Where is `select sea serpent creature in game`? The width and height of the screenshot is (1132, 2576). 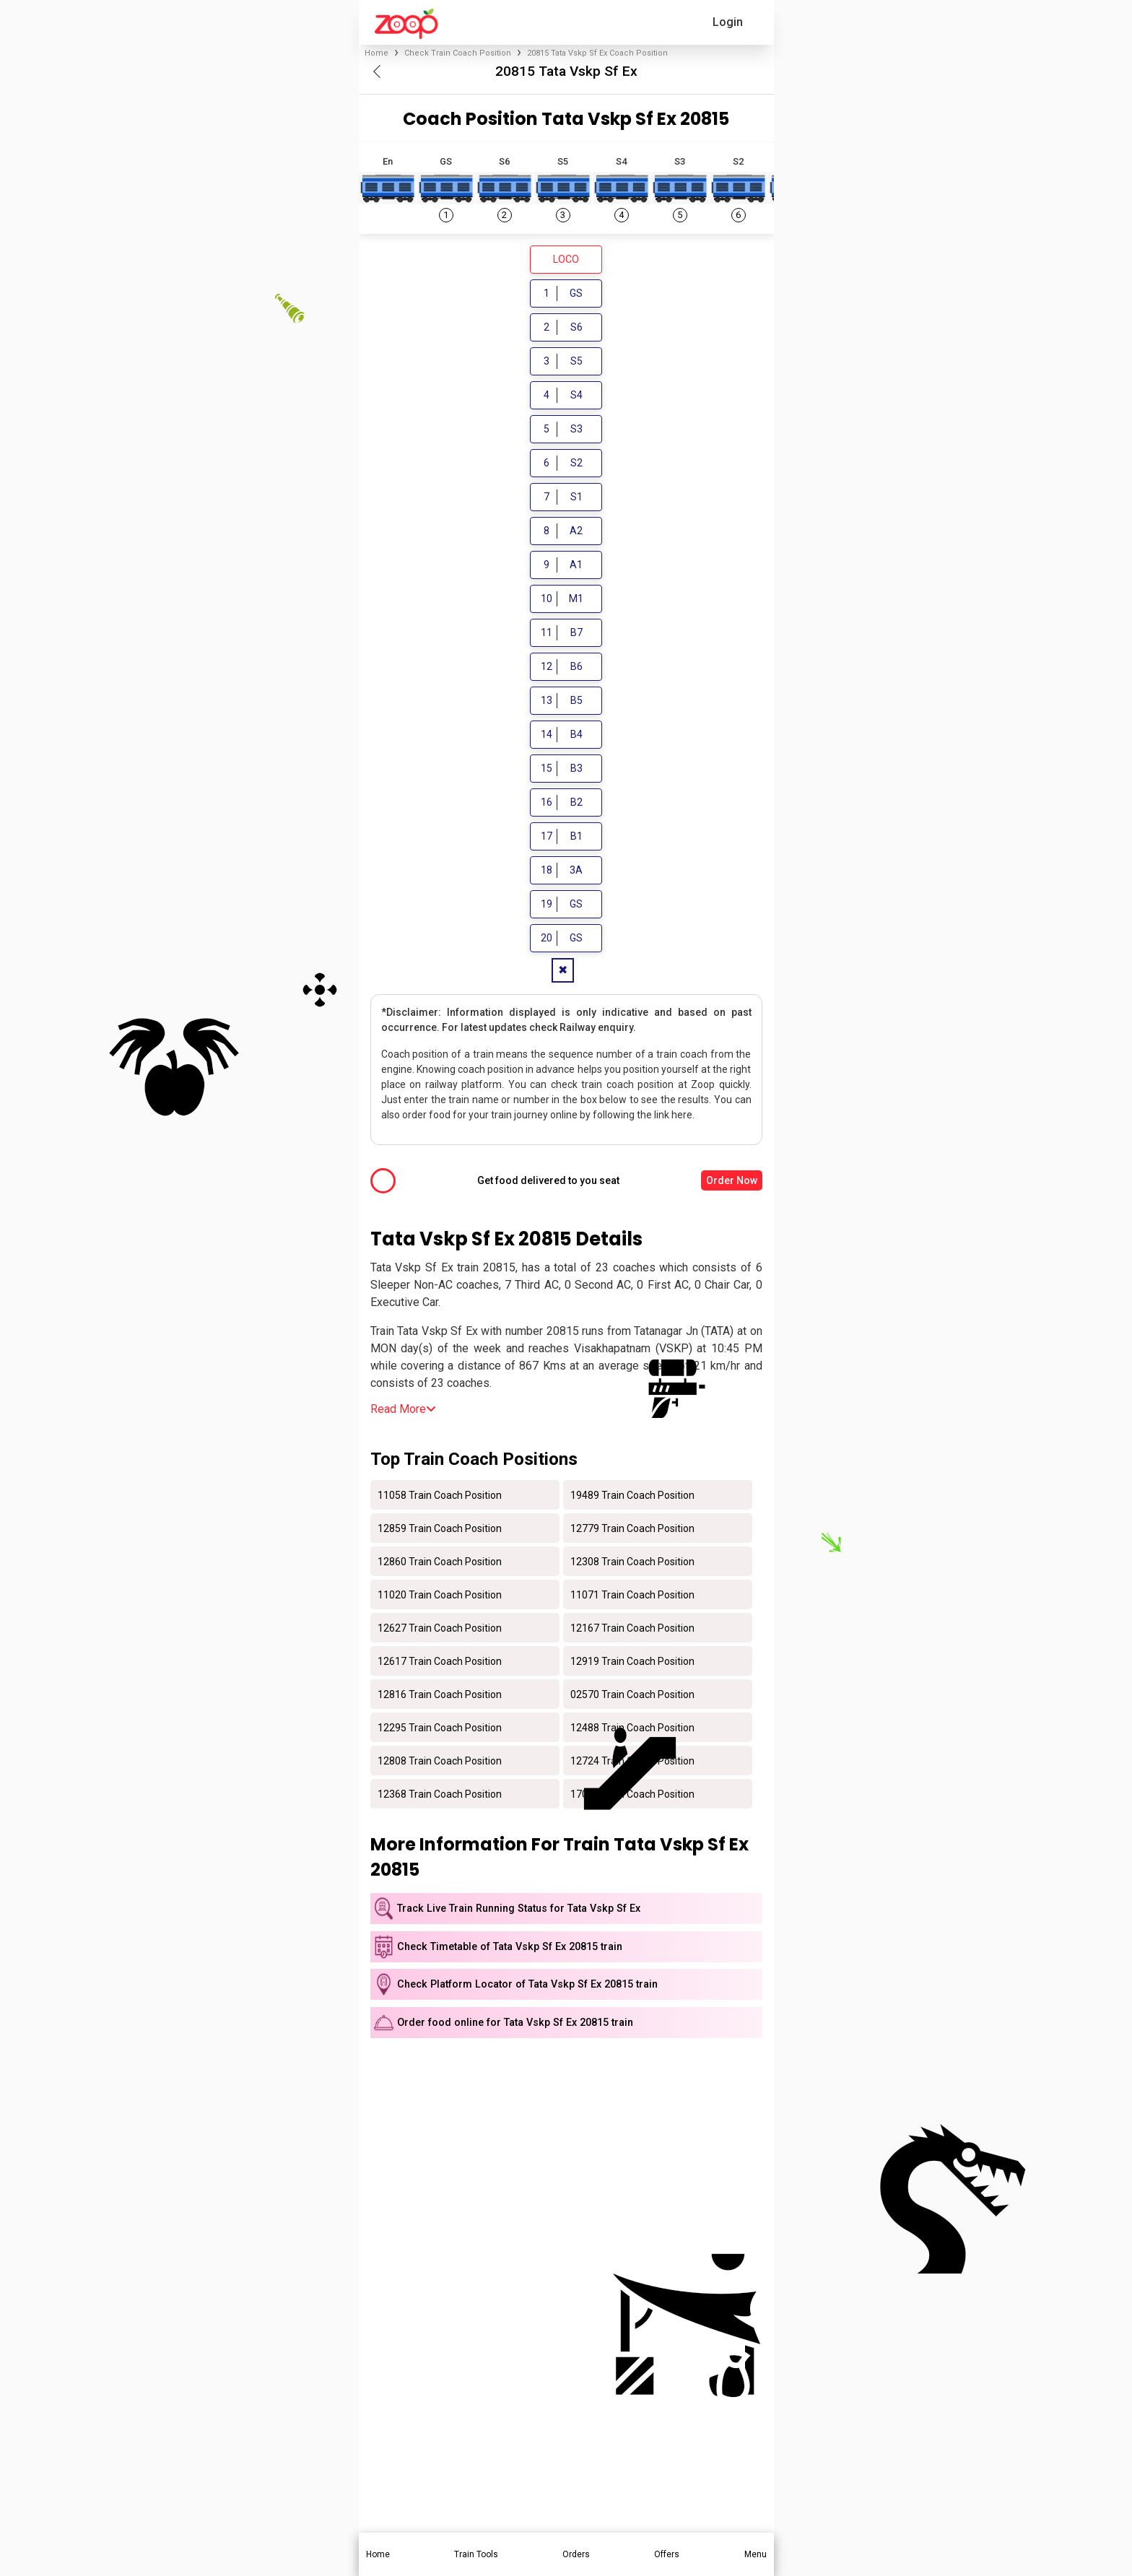
select sea serpent creature in game is located at coordinates (952, 2199).